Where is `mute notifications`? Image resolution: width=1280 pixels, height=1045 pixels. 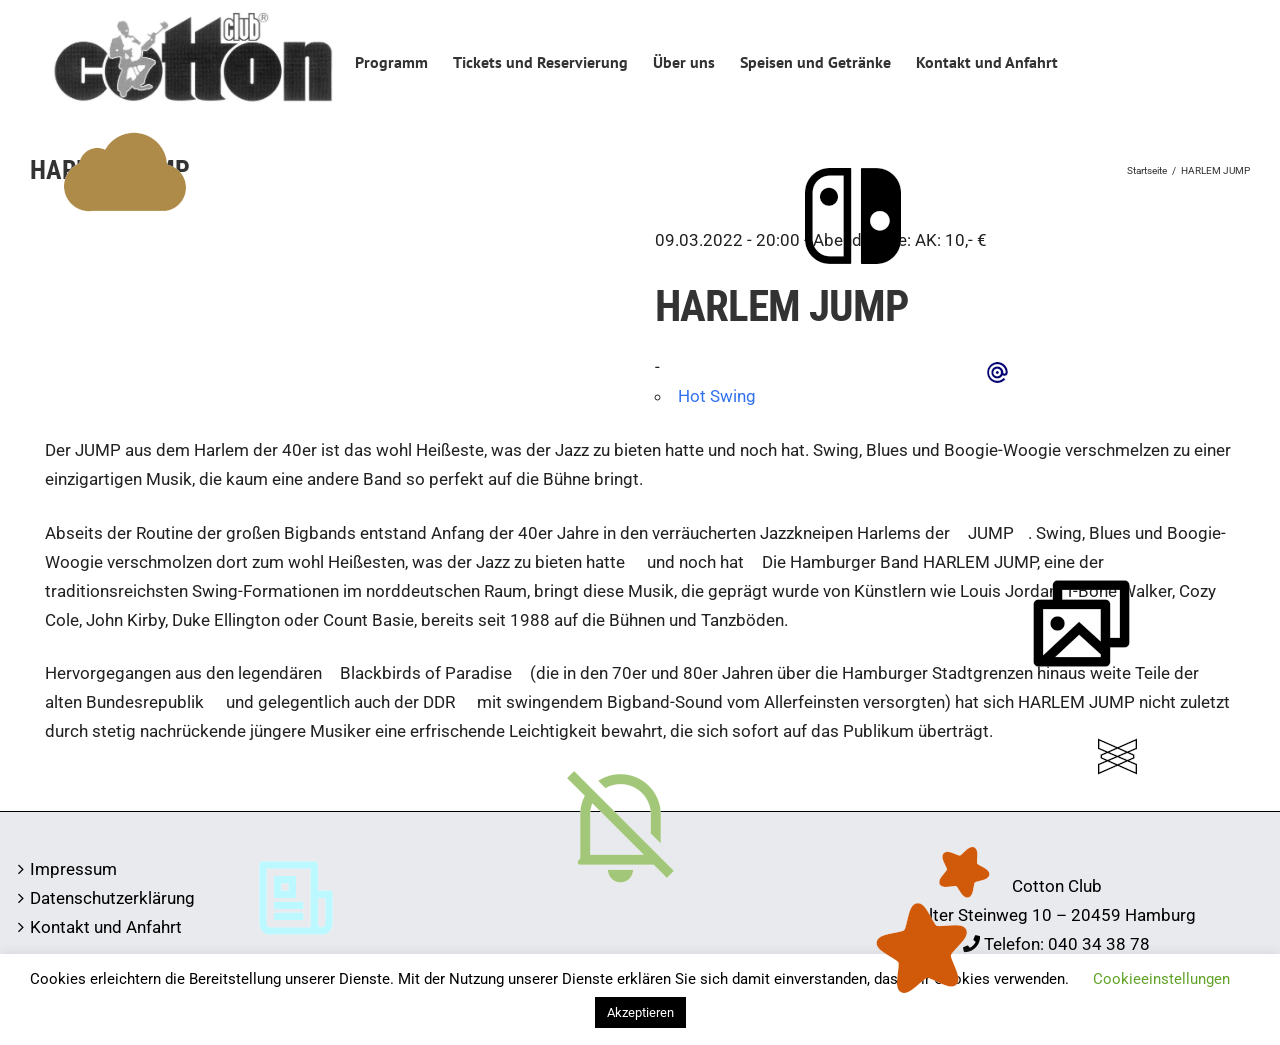 mute notifications is located at coordinates (620, 824).